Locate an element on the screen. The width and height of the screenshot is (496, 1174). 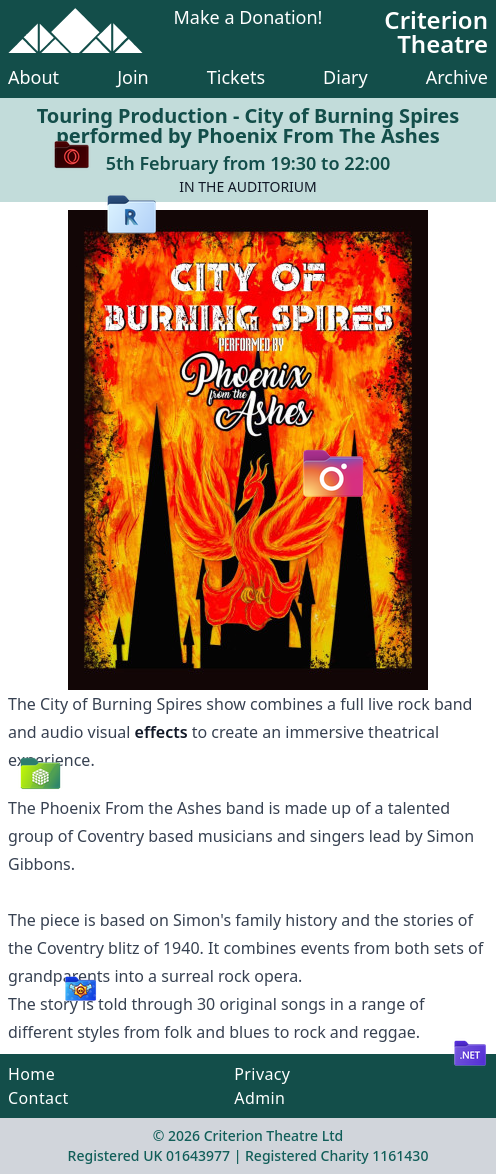
open instagram media folder is located at coordinates (333, 475).